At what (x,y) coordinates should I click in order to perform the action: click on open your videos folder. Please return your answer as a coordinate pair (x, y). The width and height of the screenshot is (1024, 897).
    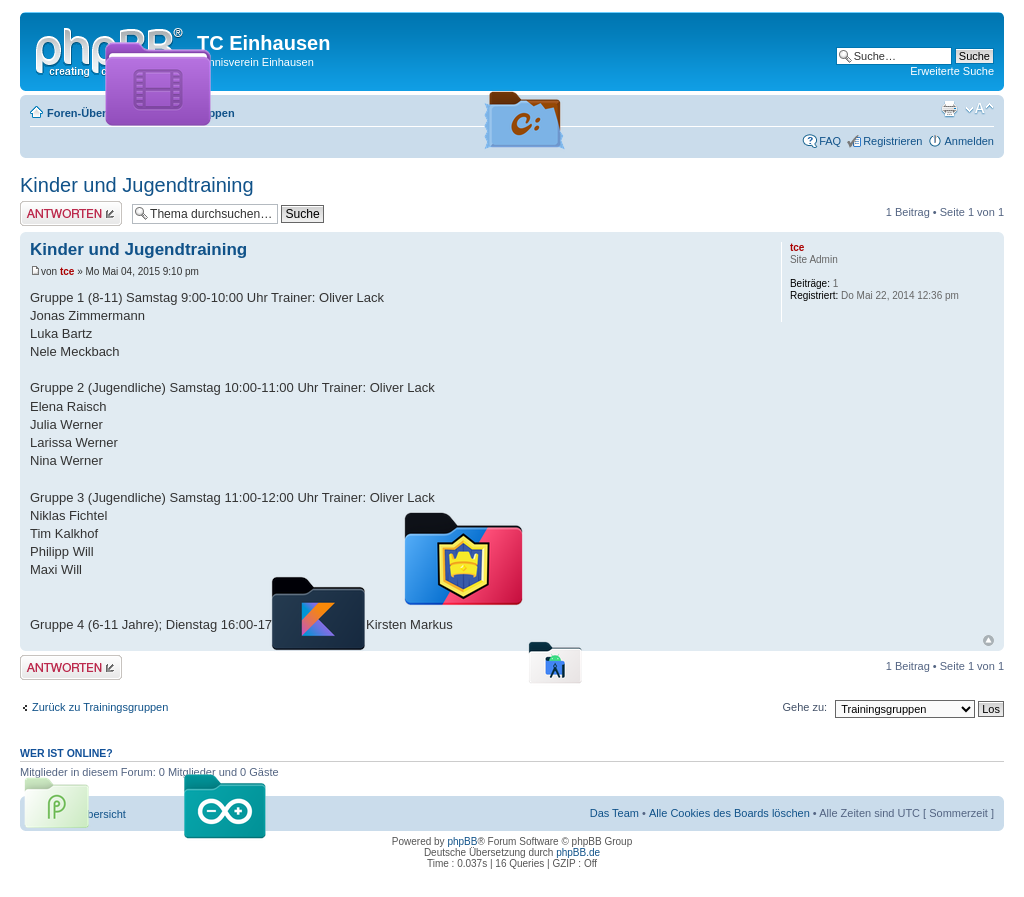
    Looking at the image, I should click on (158, 84).